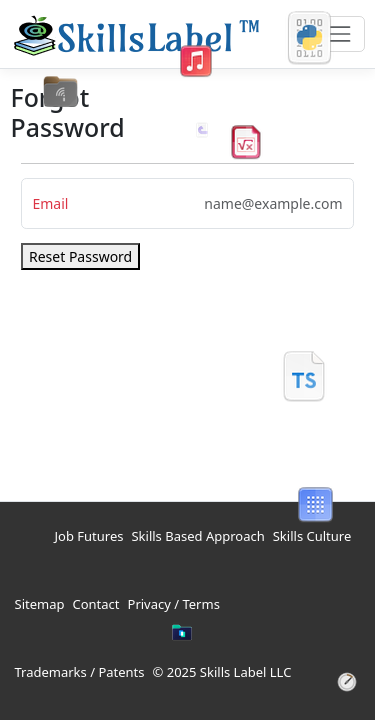 The image size is (375, 720). I want to click on libreoffice math formula file, so click(246, 142).